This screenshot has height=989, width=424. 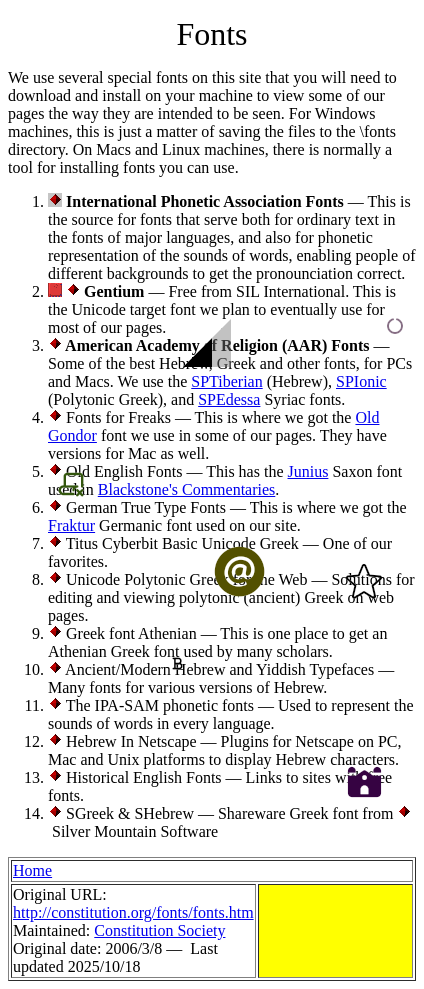 I want to click on loading or processing in progress, so click(x=395, y=326).